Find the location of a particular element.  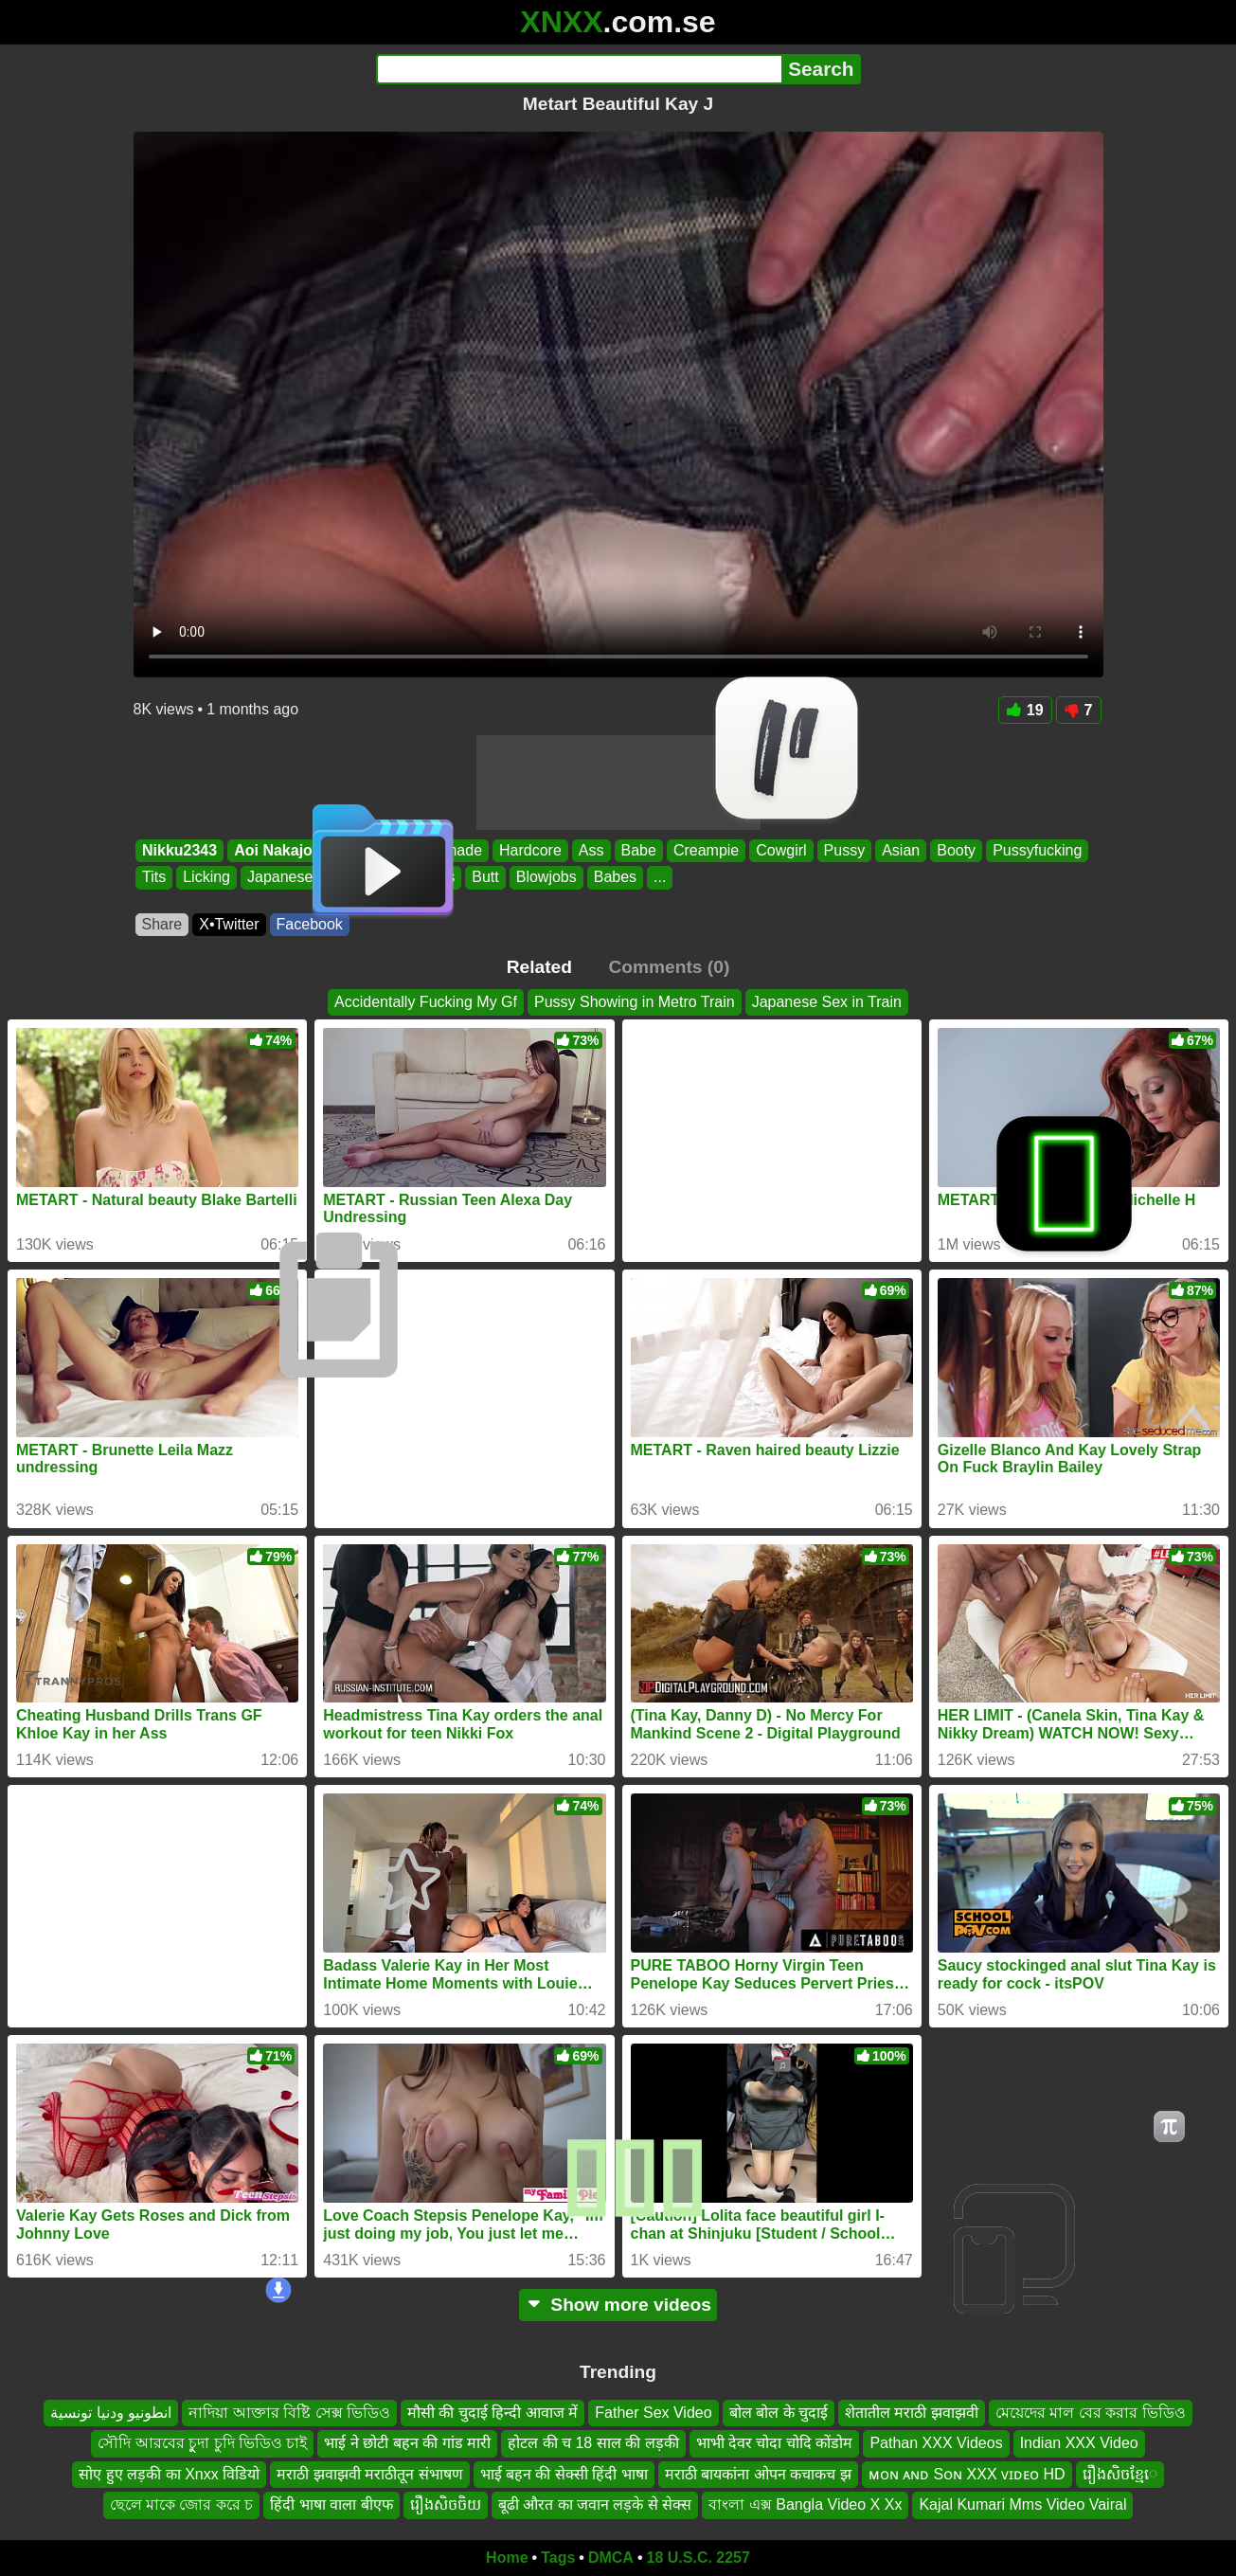

item is not marked as a favorite is located at coordinates (407, 1882).